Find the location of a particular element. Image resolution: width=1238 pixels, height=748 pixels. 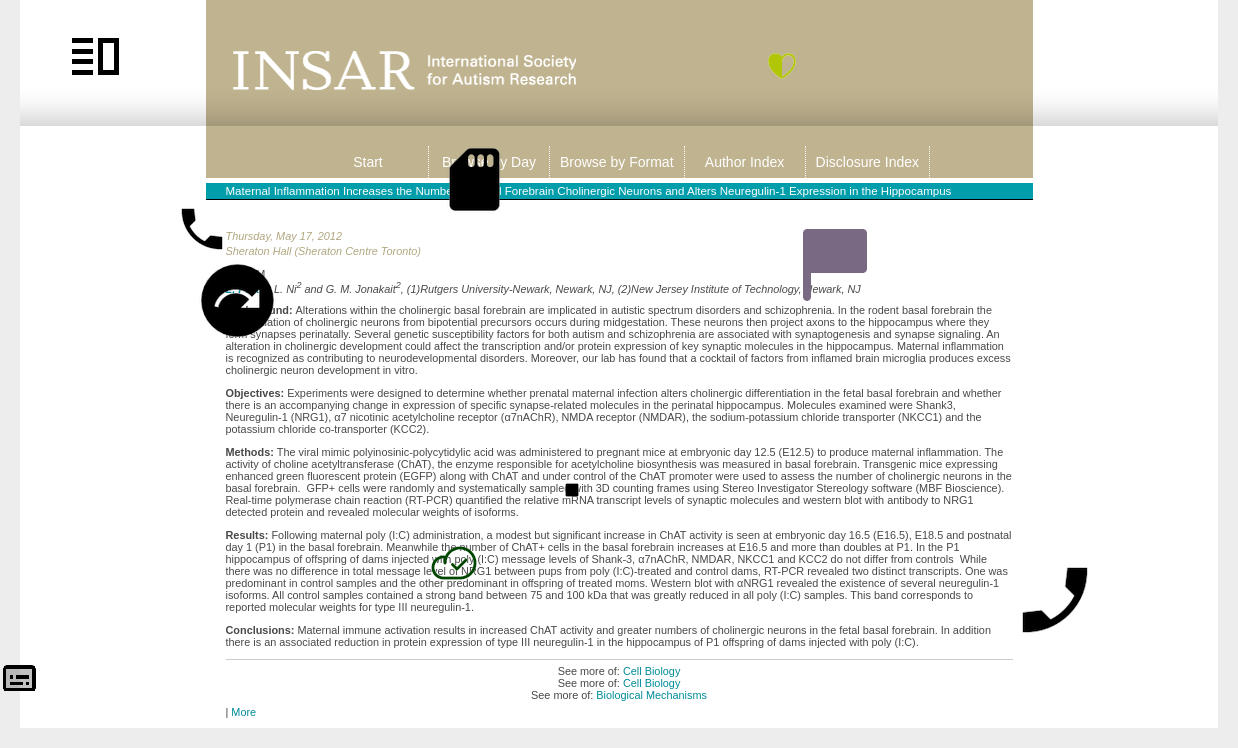

make a phone call is located at coordinates (202, 229).